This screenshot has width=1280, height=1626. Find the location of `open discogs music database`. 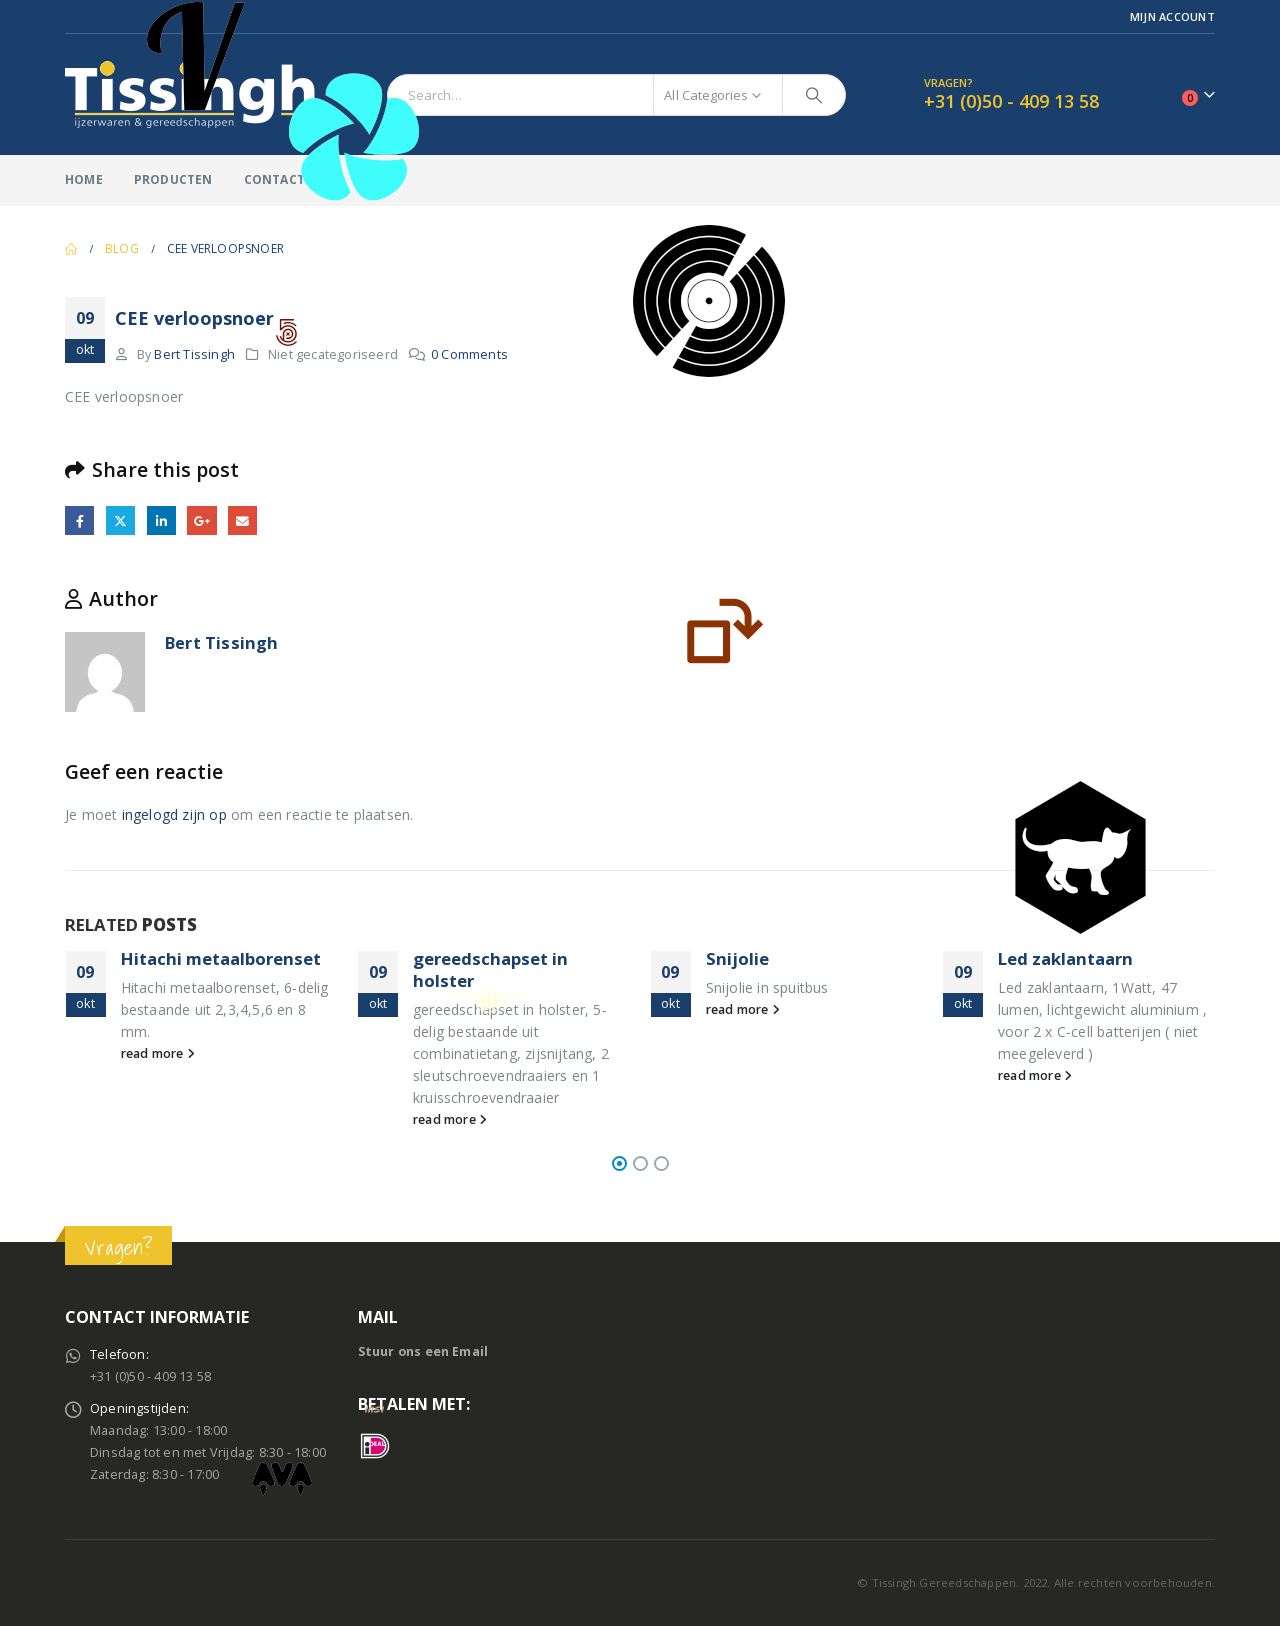

open discogs music database is located at coordinates (709, 301).